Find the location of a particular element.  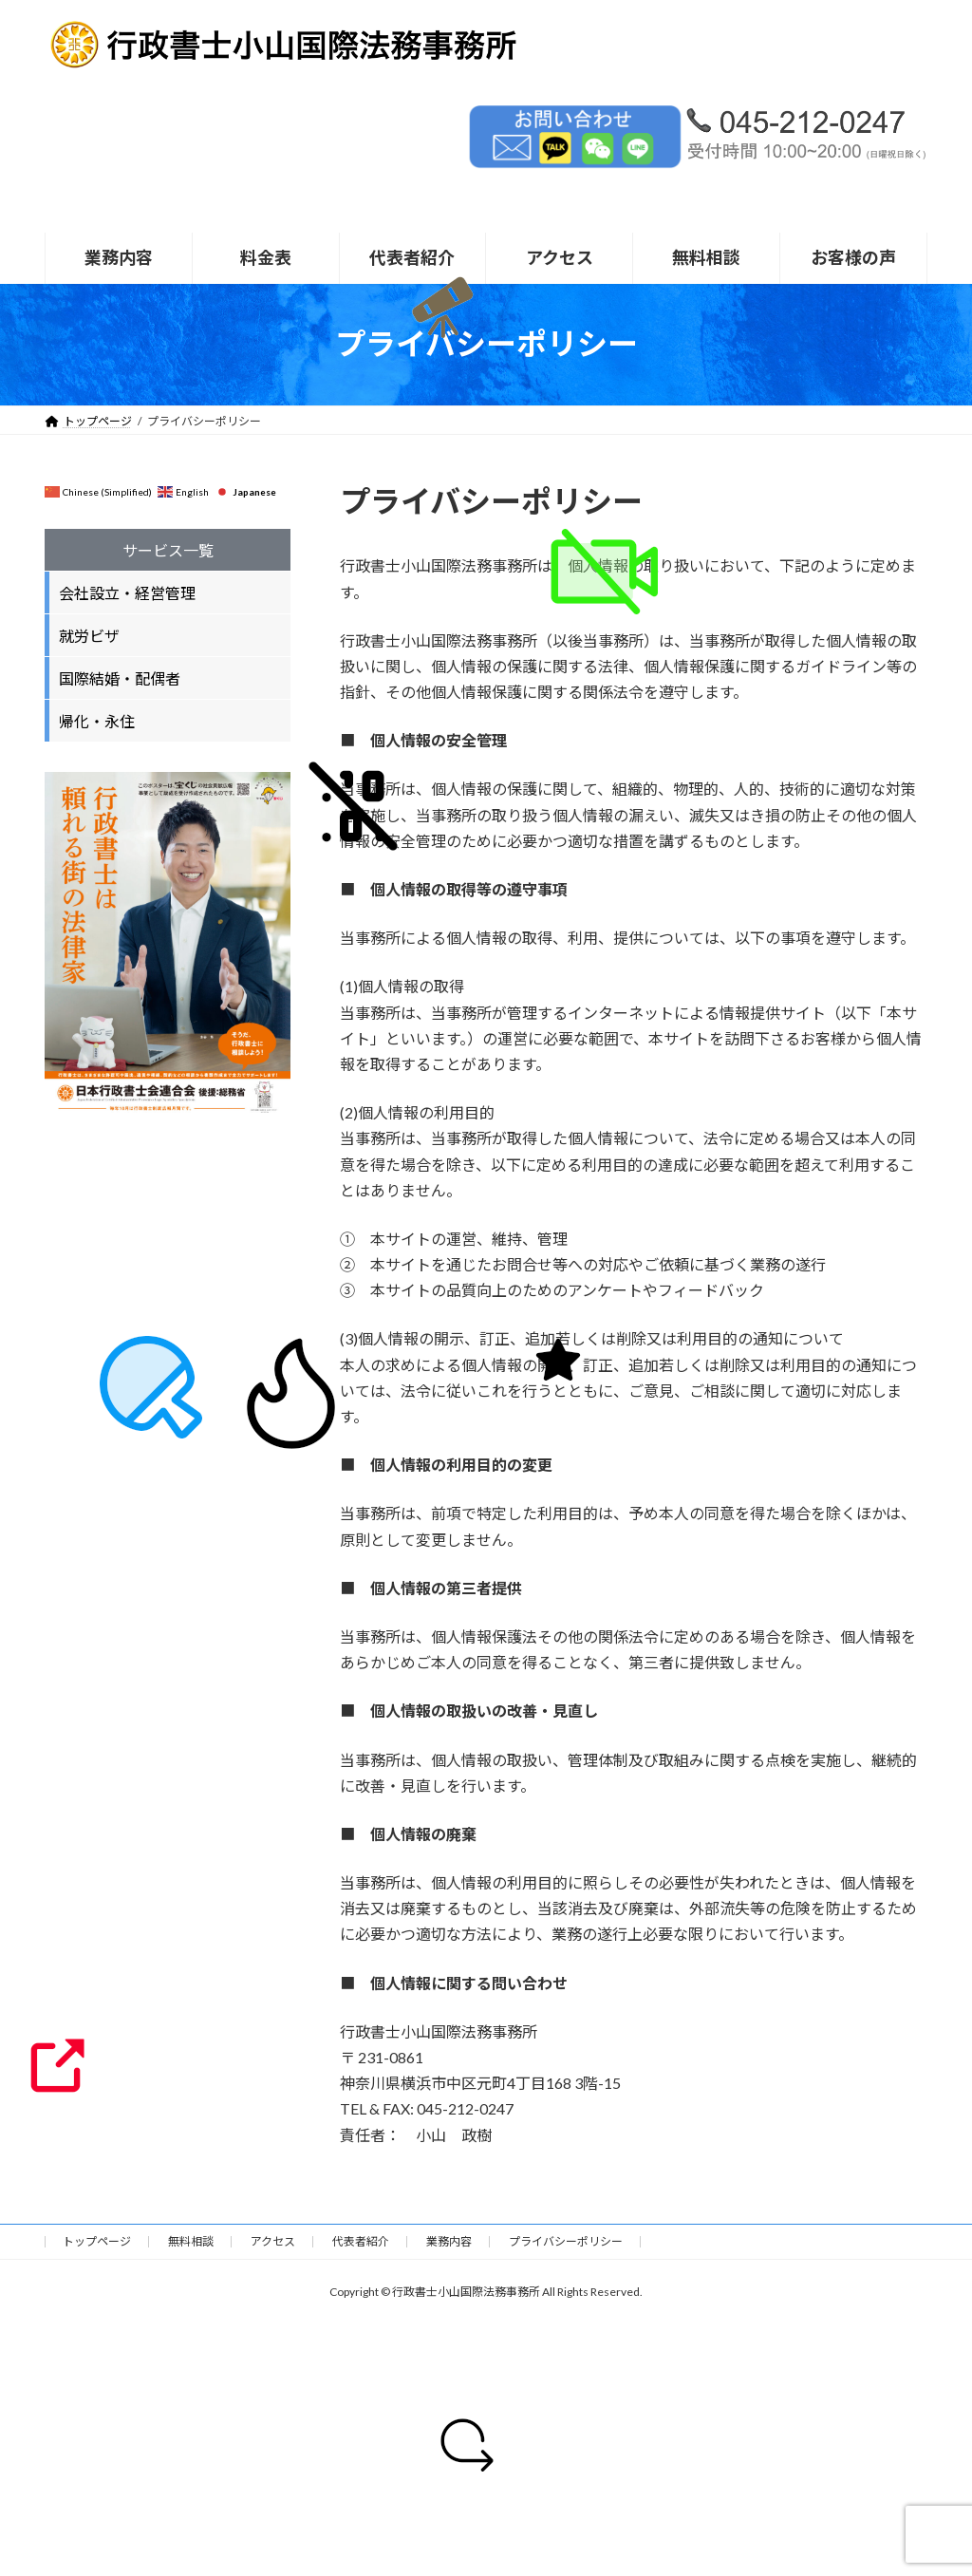

view hot or trending content is located at coordinates (290, 1393).